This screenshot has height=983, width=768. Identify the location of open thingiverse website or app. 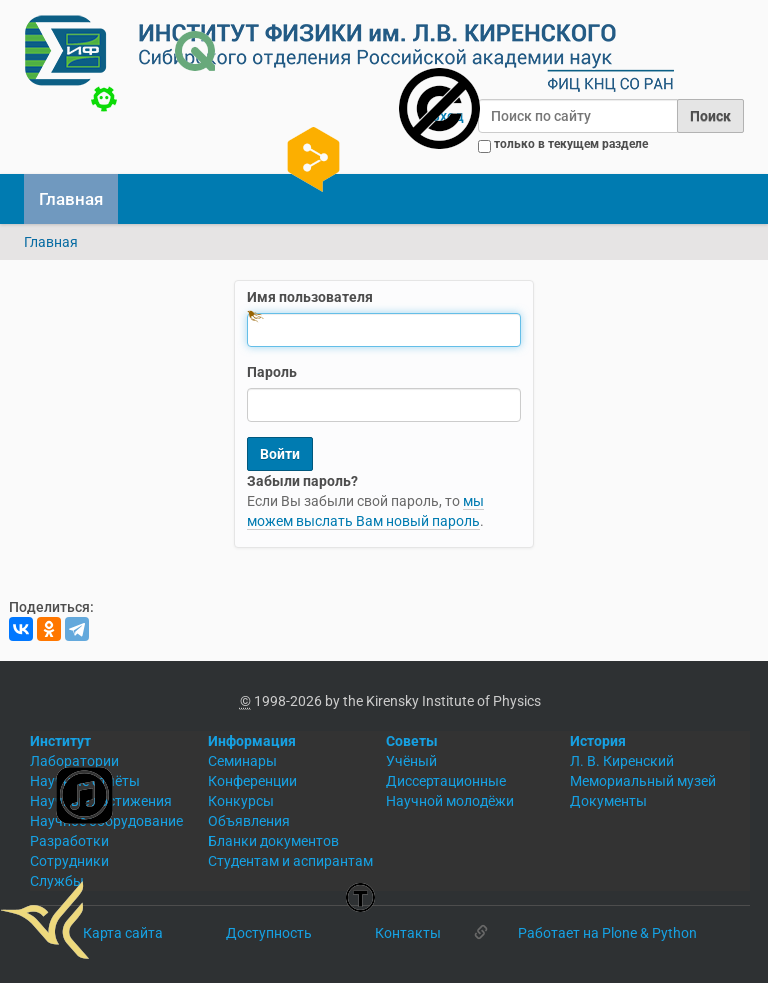
(360, 897).